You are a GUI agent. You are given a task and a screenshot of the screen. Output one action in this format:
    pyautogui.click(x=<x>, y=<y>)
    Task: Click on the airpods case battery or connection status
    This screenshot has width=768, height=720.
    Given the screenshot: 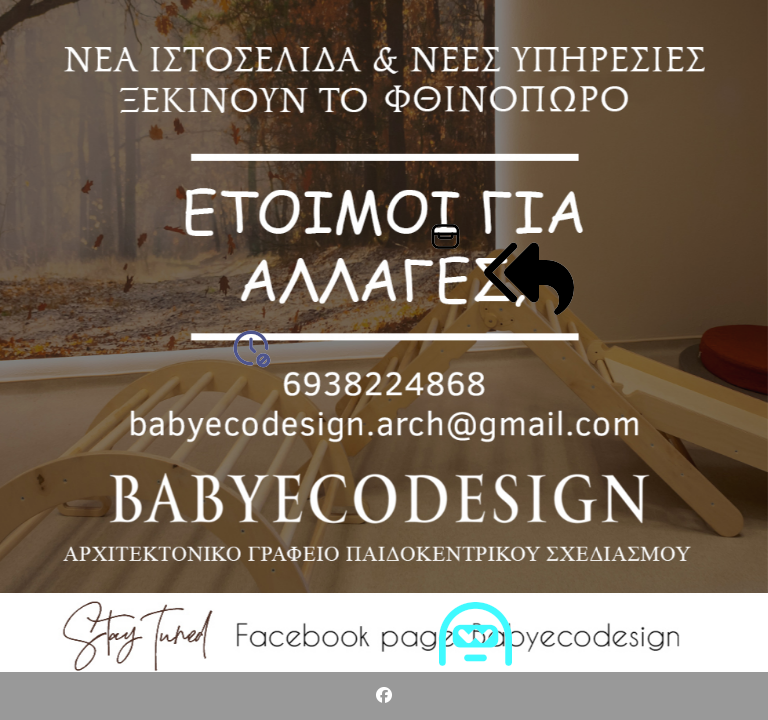 What is the action you would take?
    pyautogui.click(x=445, y=236)
    